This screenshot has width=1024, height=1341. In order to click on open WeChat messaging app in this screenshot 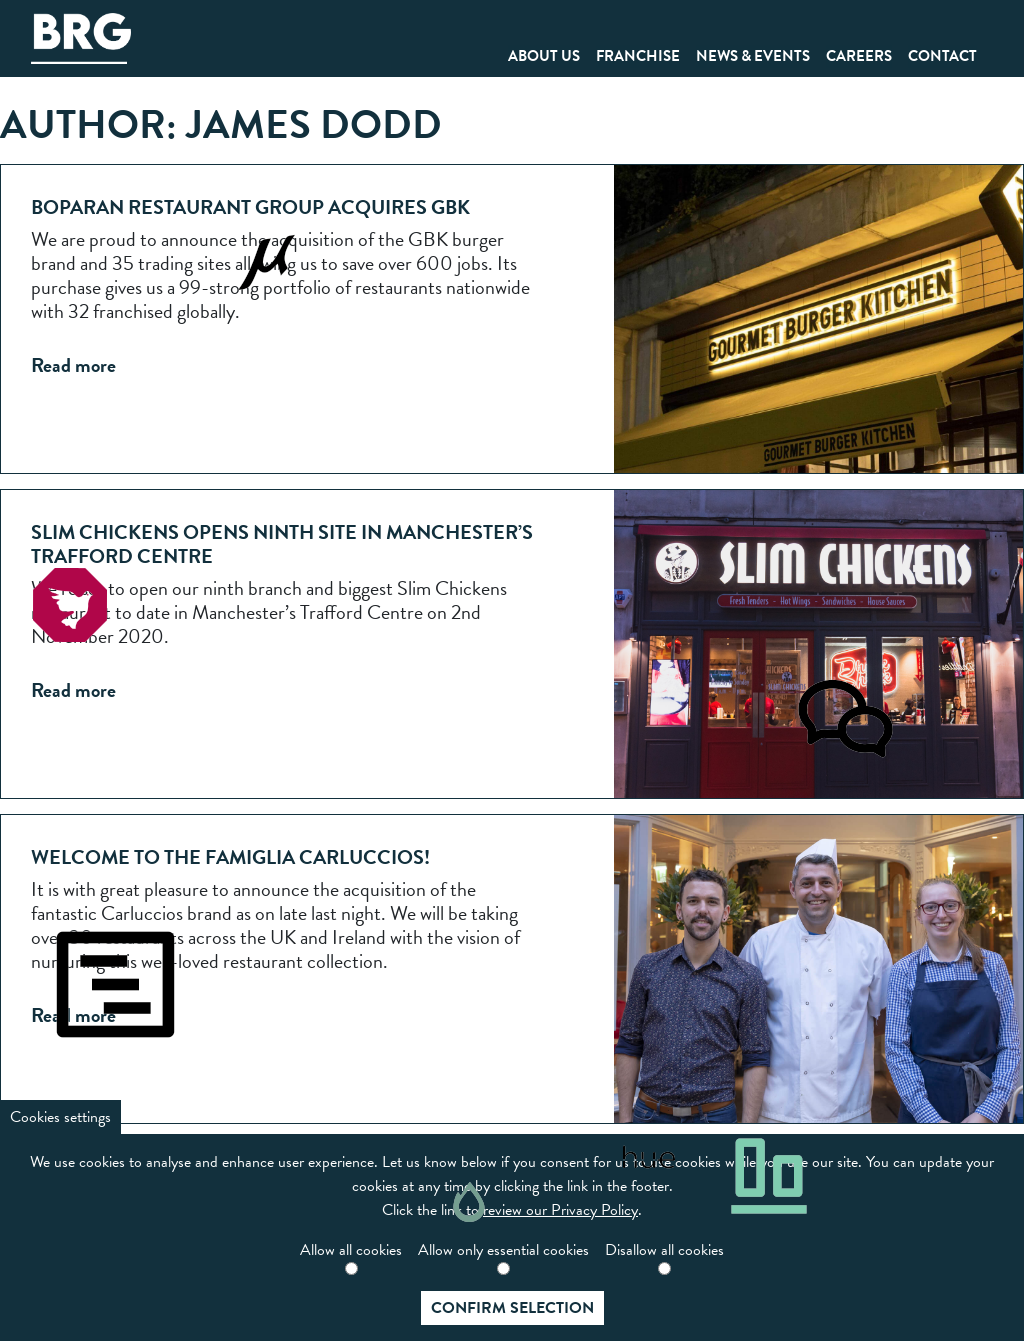, I will do `click(846, 718)`.